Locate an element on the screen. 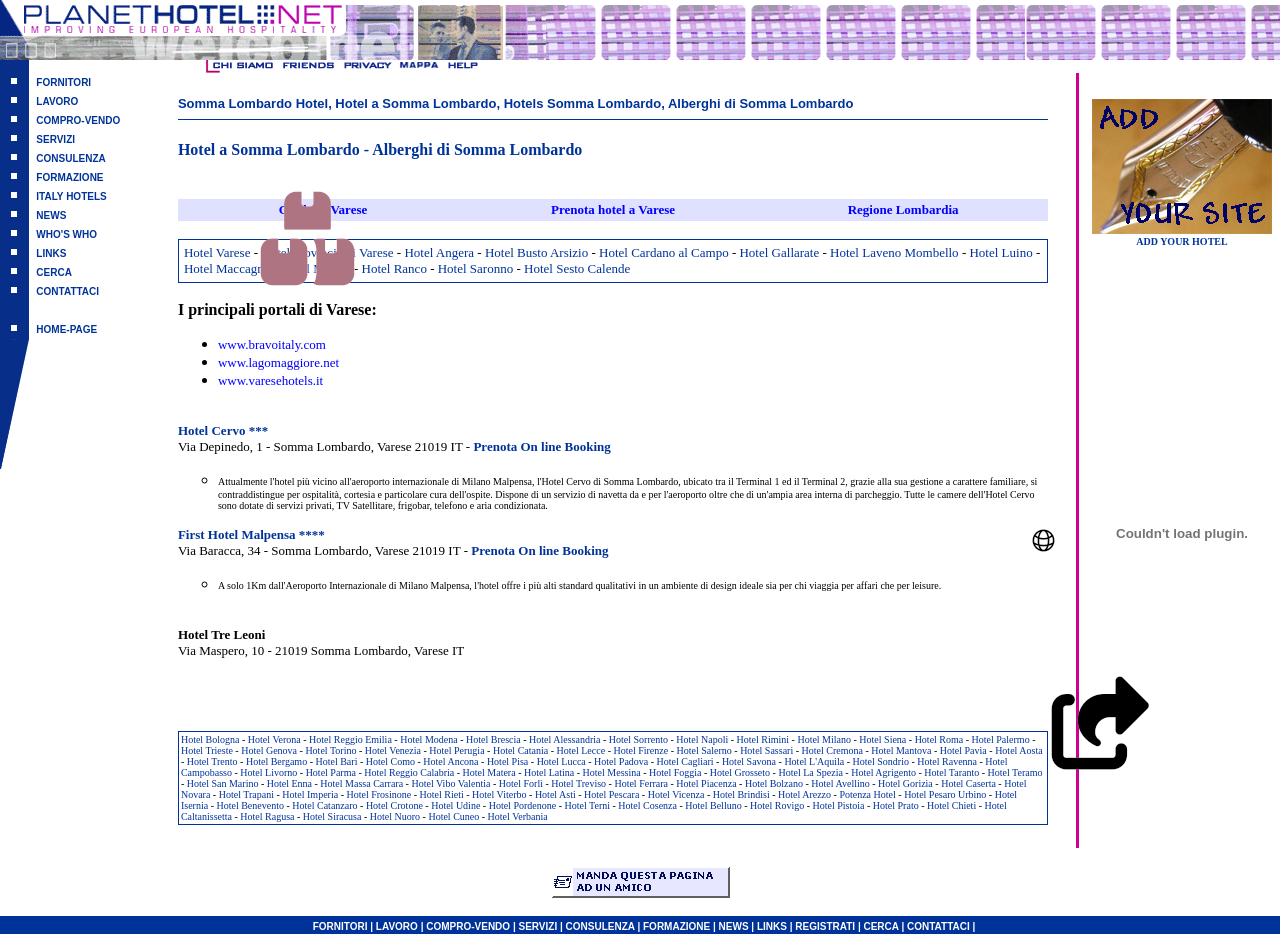  view inventory or stock items is located at coordinates (307, 238).